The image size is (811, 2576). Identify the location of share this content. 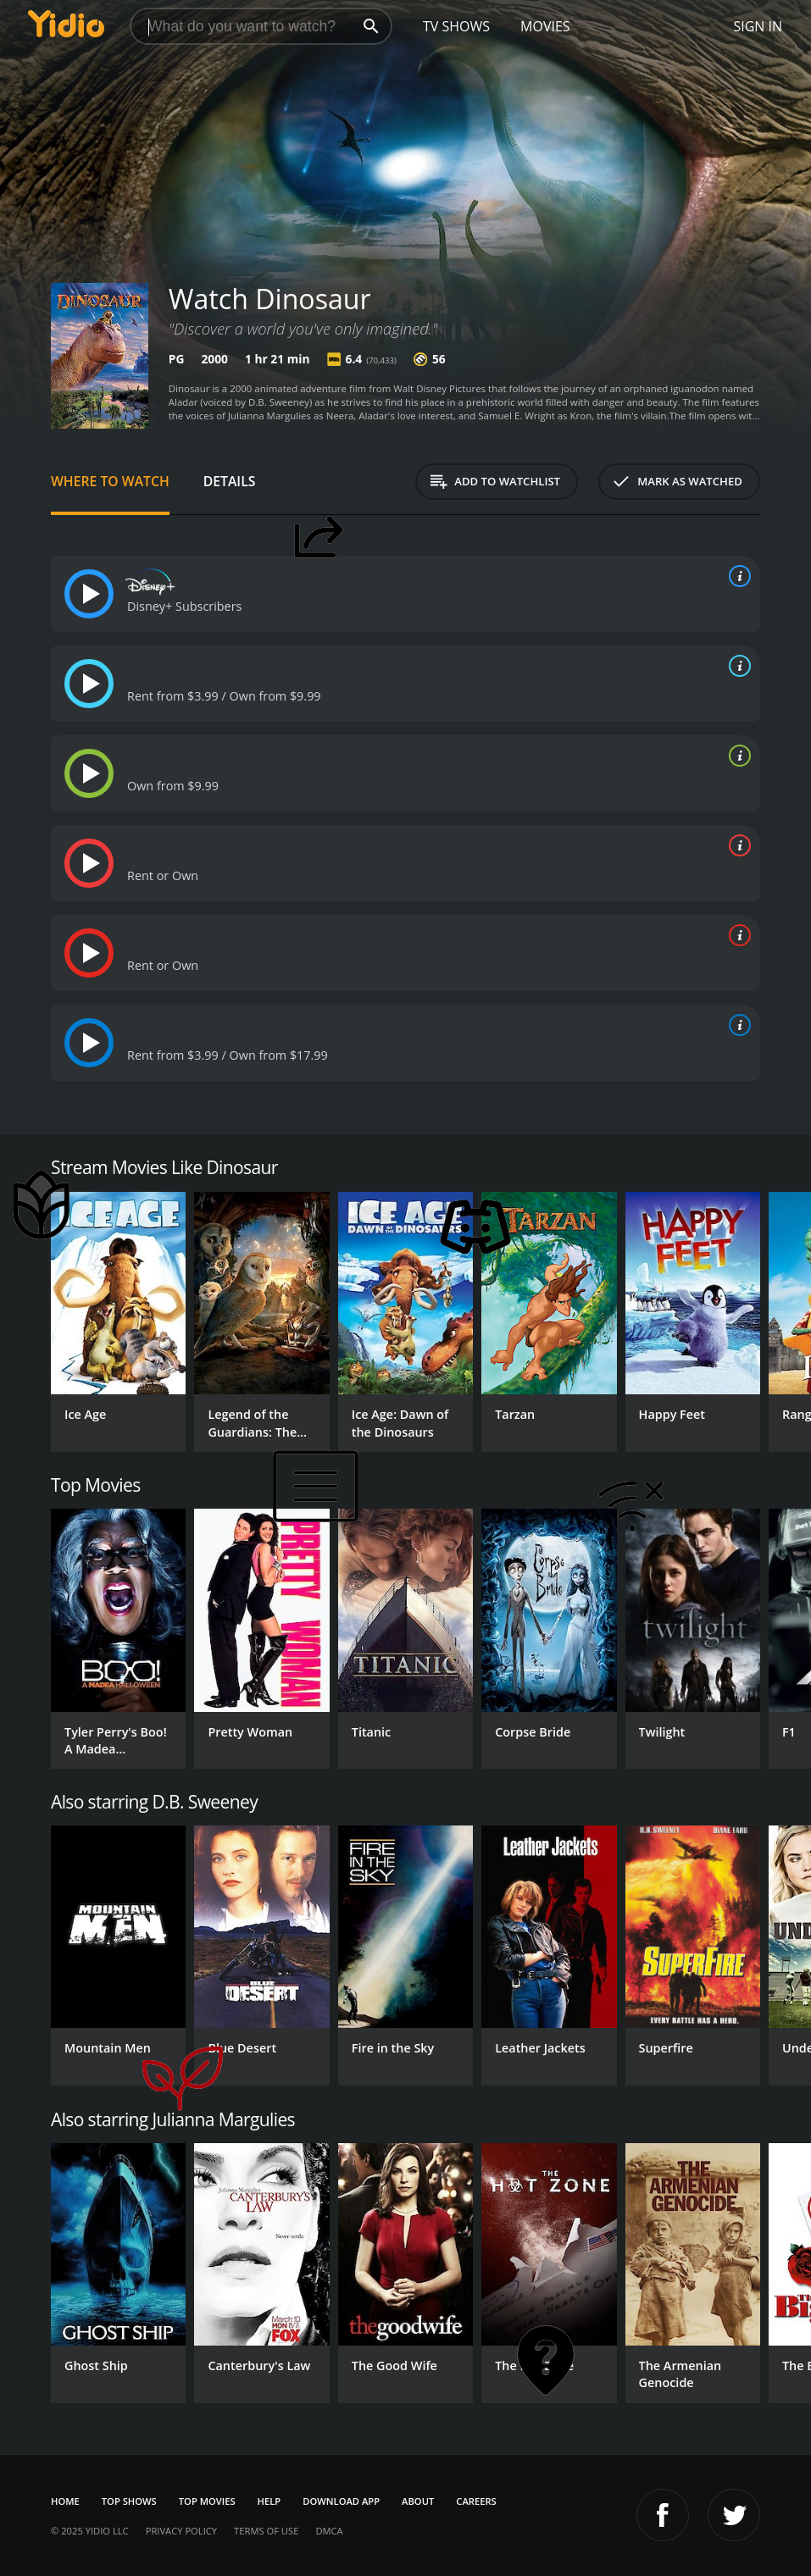
(319, 535).